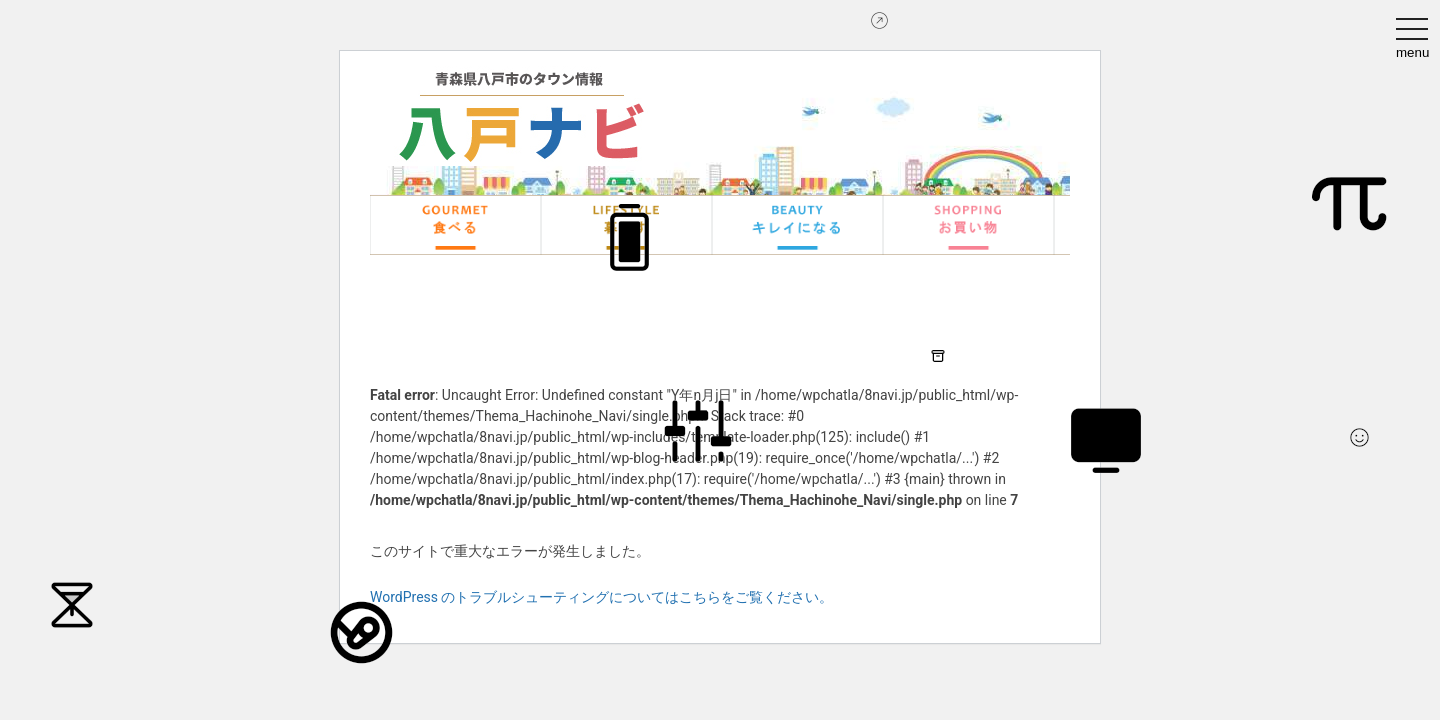 The height and width of the screenshot is (720, 1440). Describe the element at coordinates (1106, 438) in the screenshot. I see `view display settings` at that location.